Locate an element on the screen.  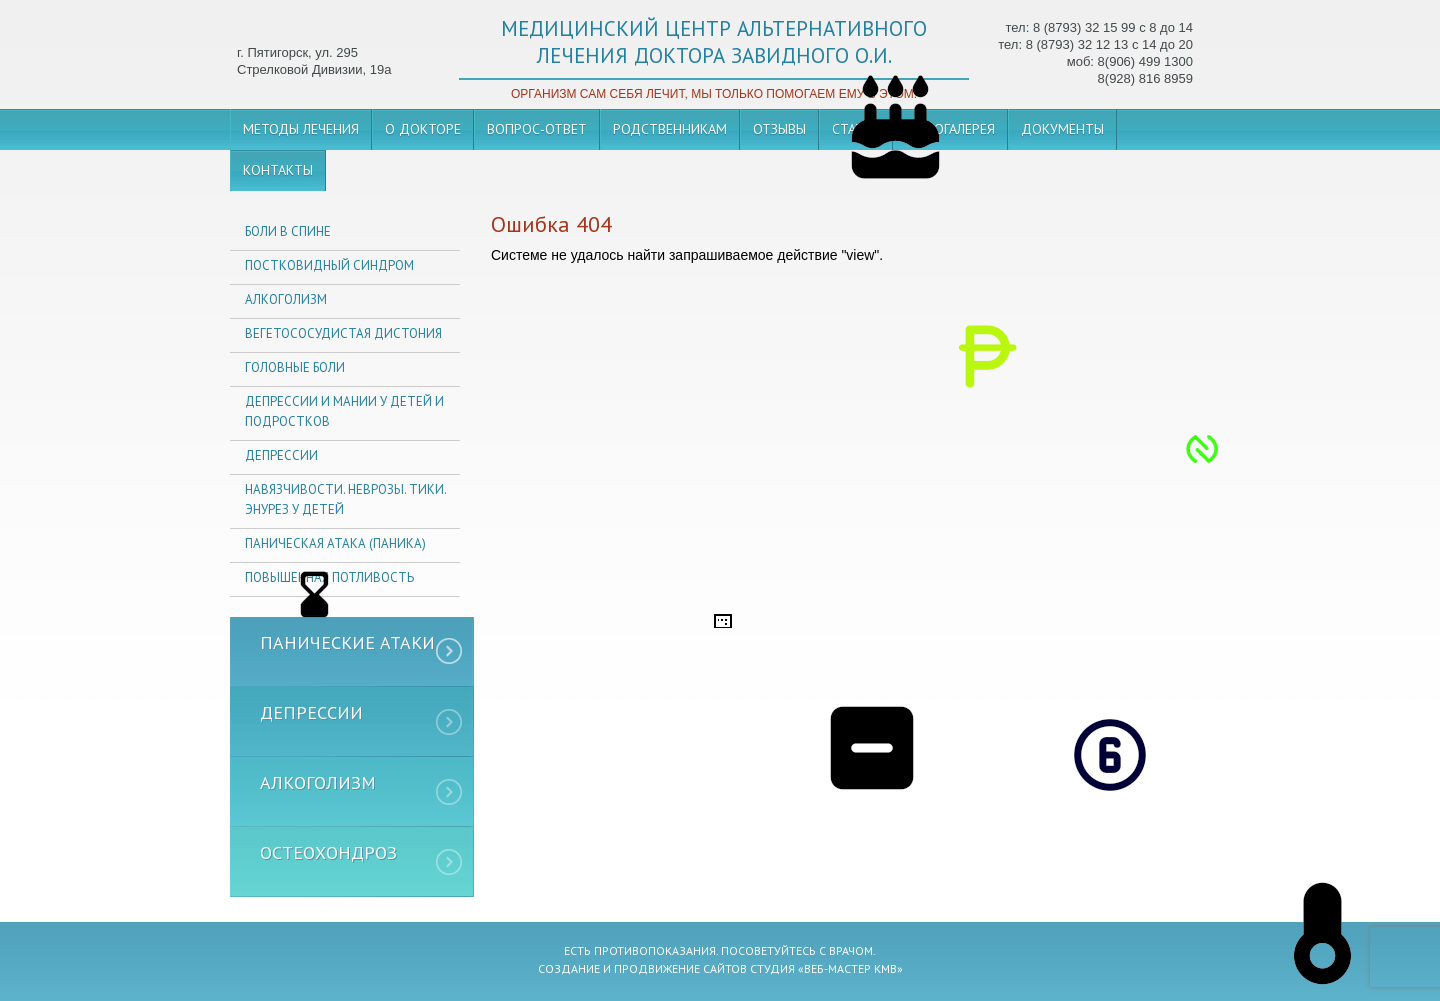
adjust image aspect ratio settings is located at coordinates (723, 621).